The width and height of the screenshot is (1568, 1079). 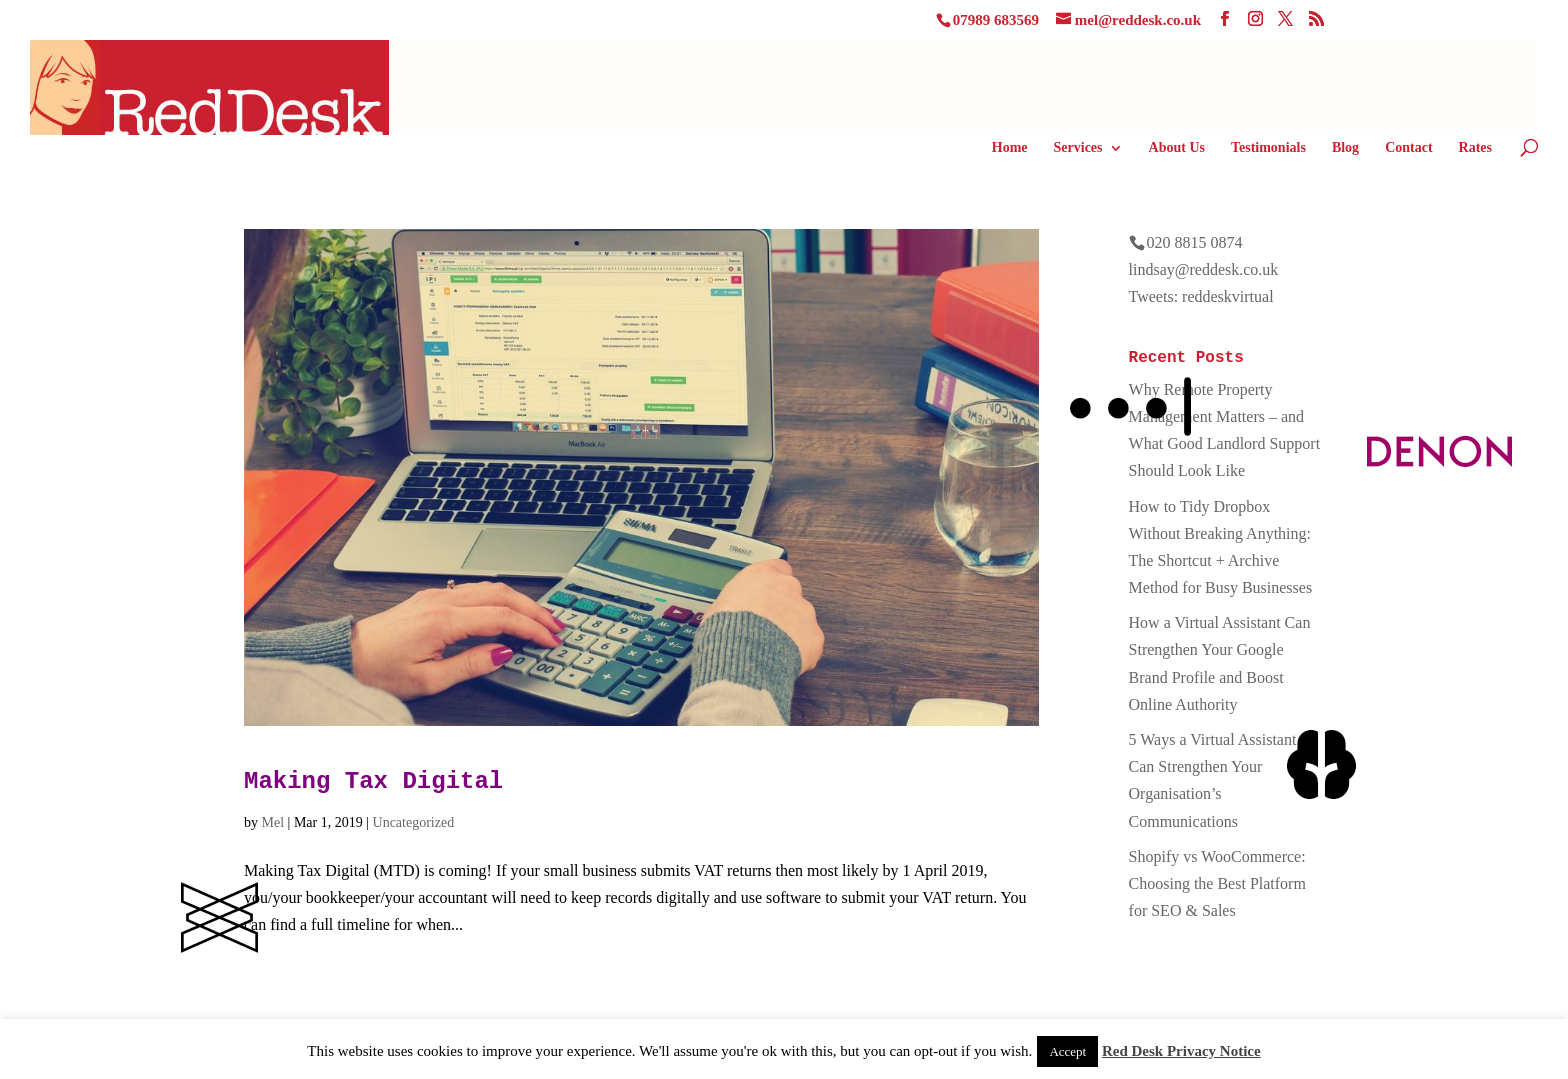 What do you see at coordinates (1130, 406) in the screenshot?
I see `open lastpass password manager` at bounding box center [1130, 406].